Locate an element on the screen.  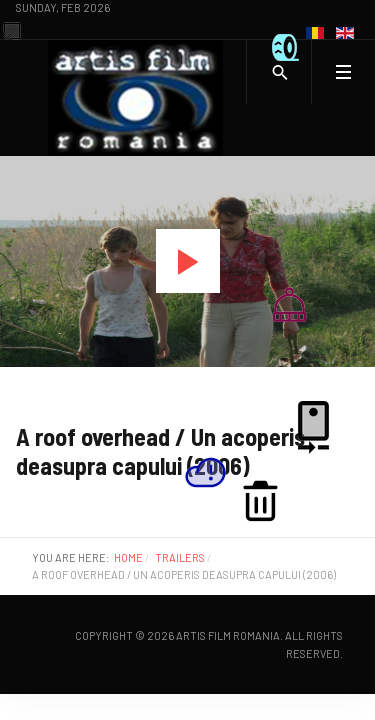
view tire pressure or status is located at coordinates (284, 47).